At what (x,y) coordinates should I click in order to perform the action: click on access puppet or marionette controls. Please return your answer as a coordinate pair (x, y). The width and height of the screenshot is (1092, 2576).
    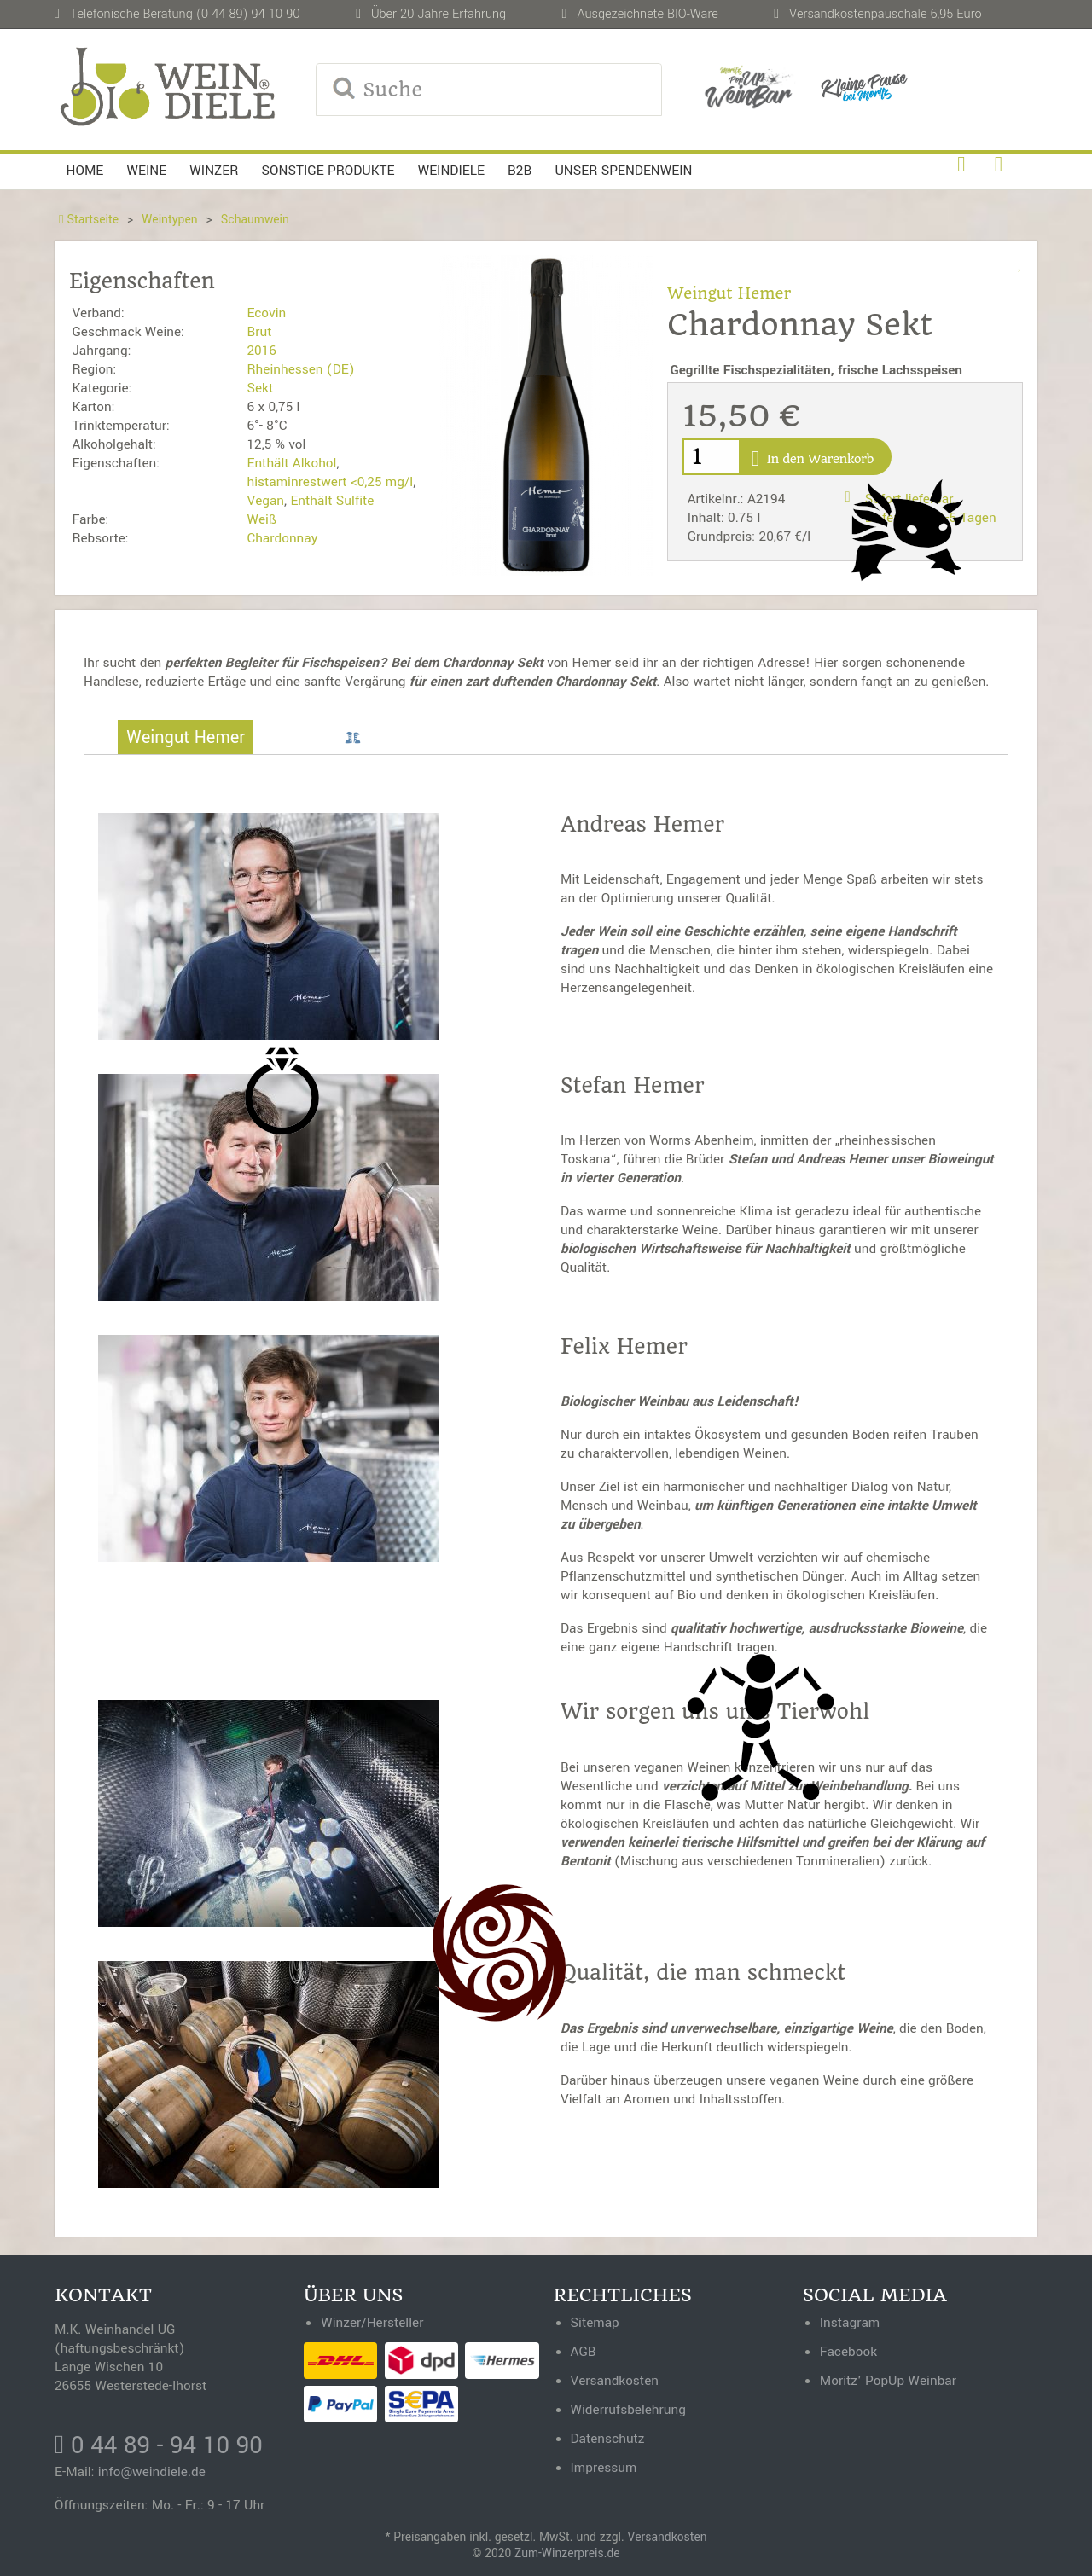
    Looking at the image, I should click on (760, 1727).